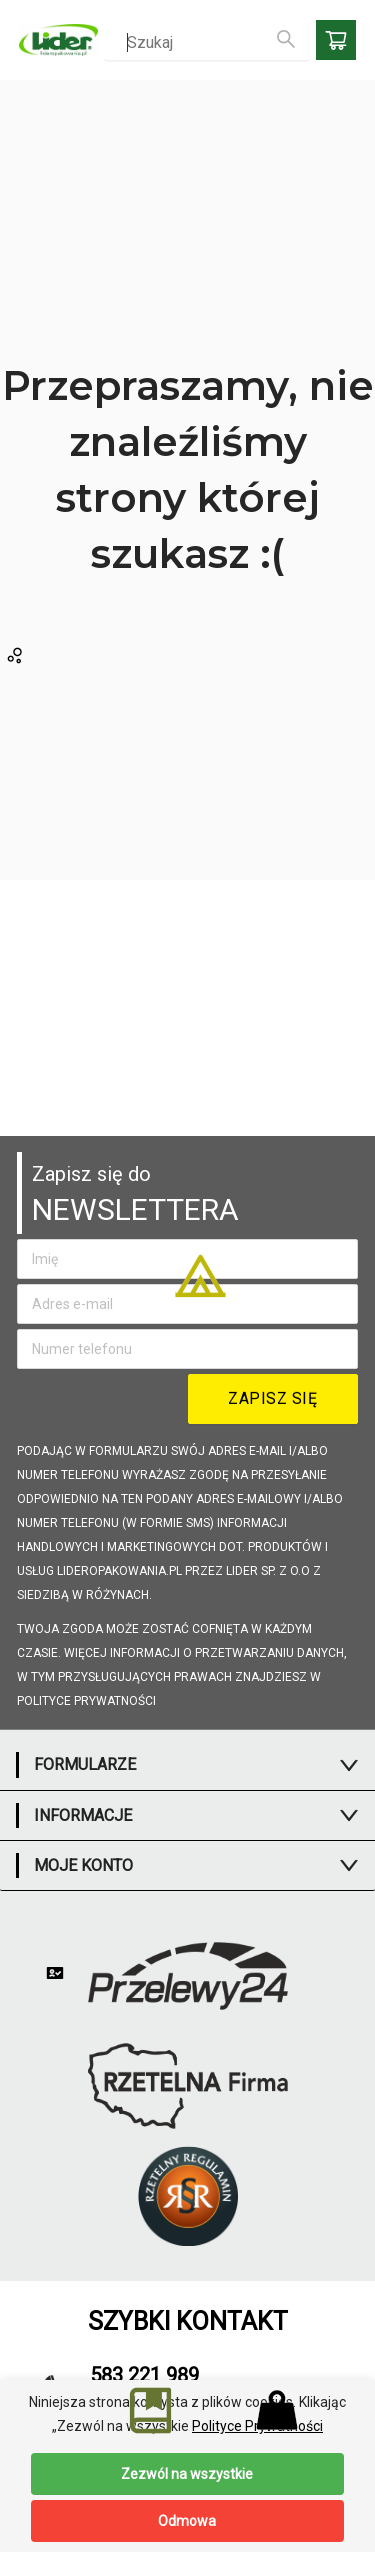  Describe the element at coordinates (200, 1276) in the screenshot. I see `view camping or outdoor locations` at that location.